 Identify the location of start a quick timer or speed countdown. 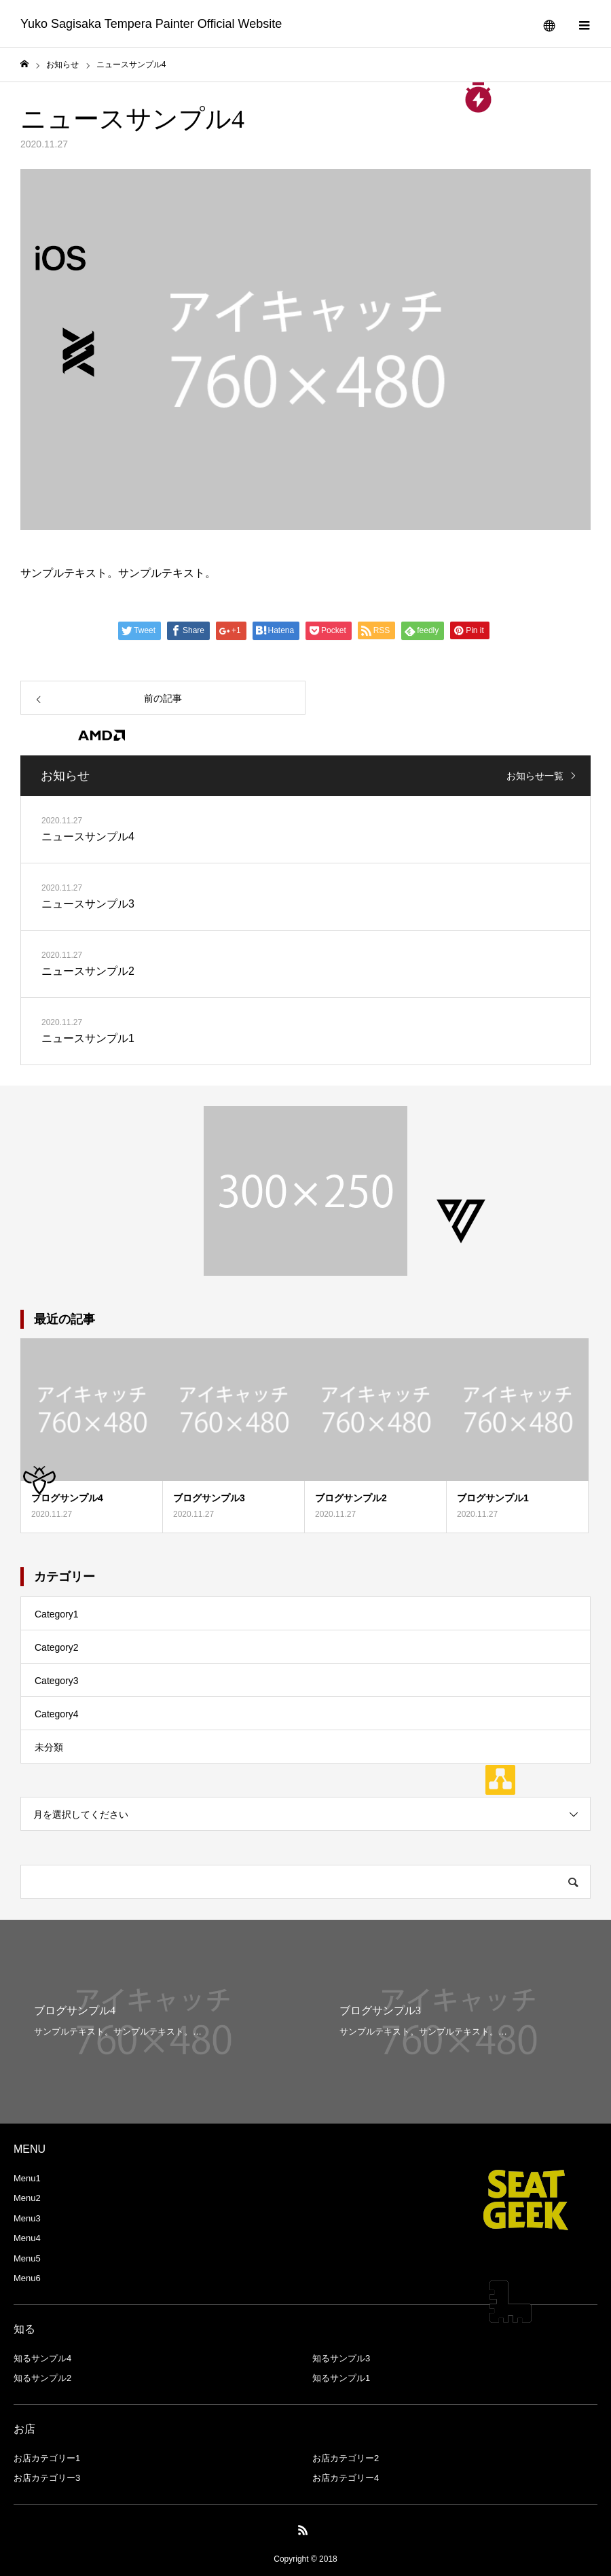
(478, 98).